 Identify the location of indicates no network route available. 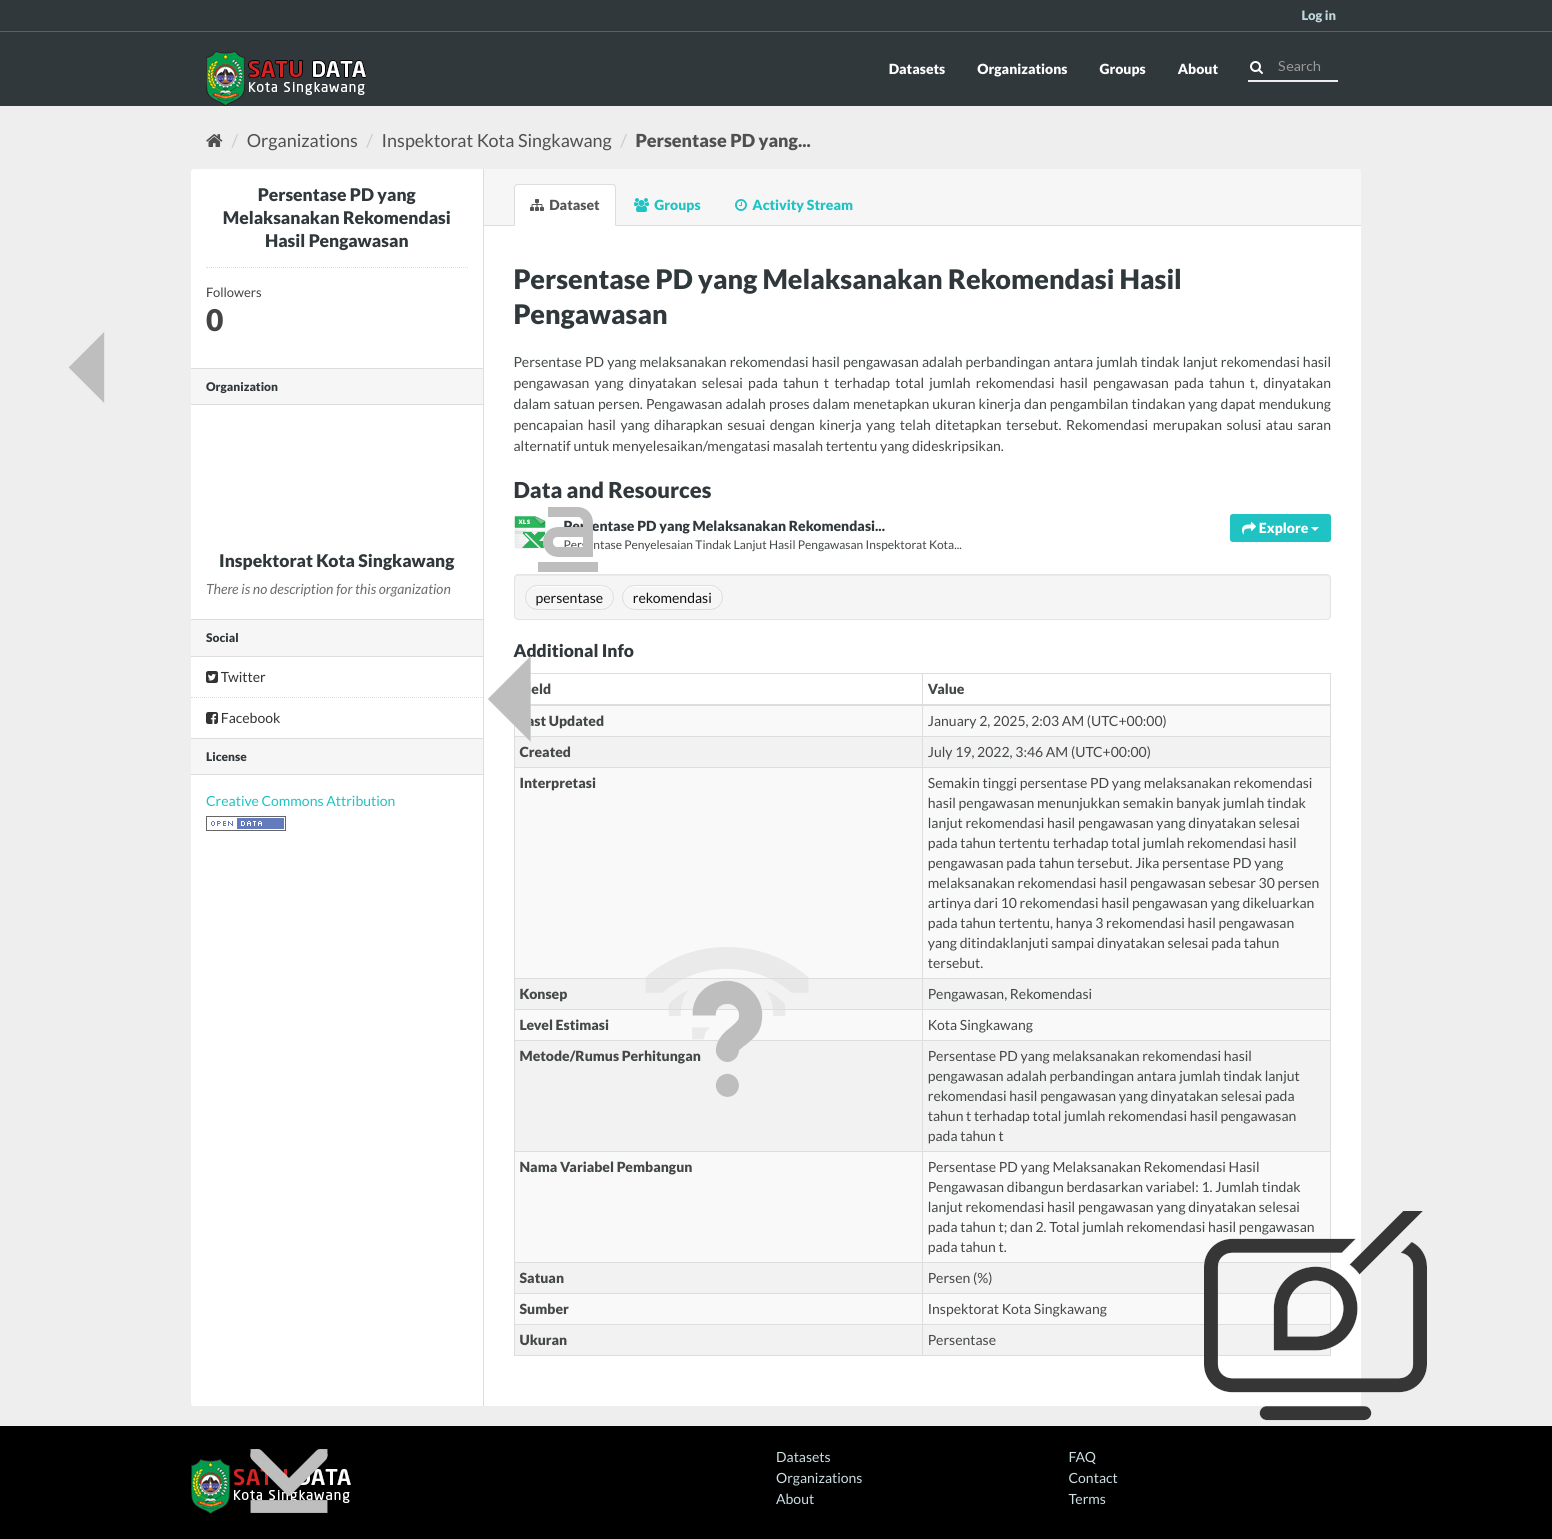
(727, 1016).